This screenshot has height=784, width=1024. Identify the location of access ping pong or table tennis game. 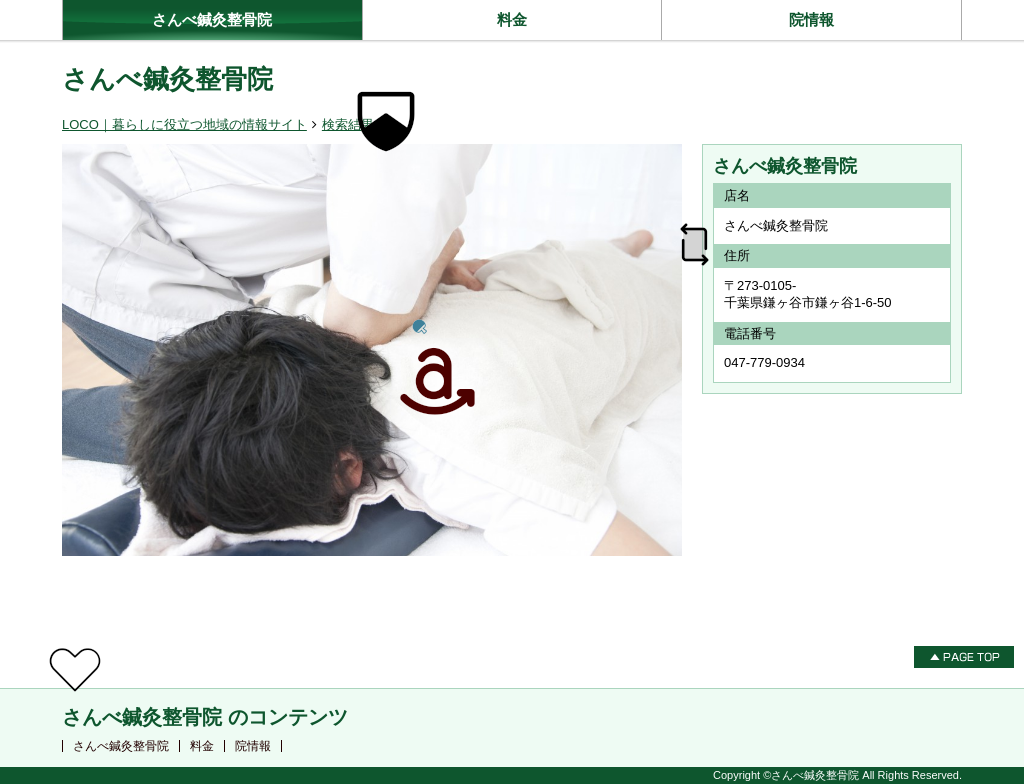
(419, 326).